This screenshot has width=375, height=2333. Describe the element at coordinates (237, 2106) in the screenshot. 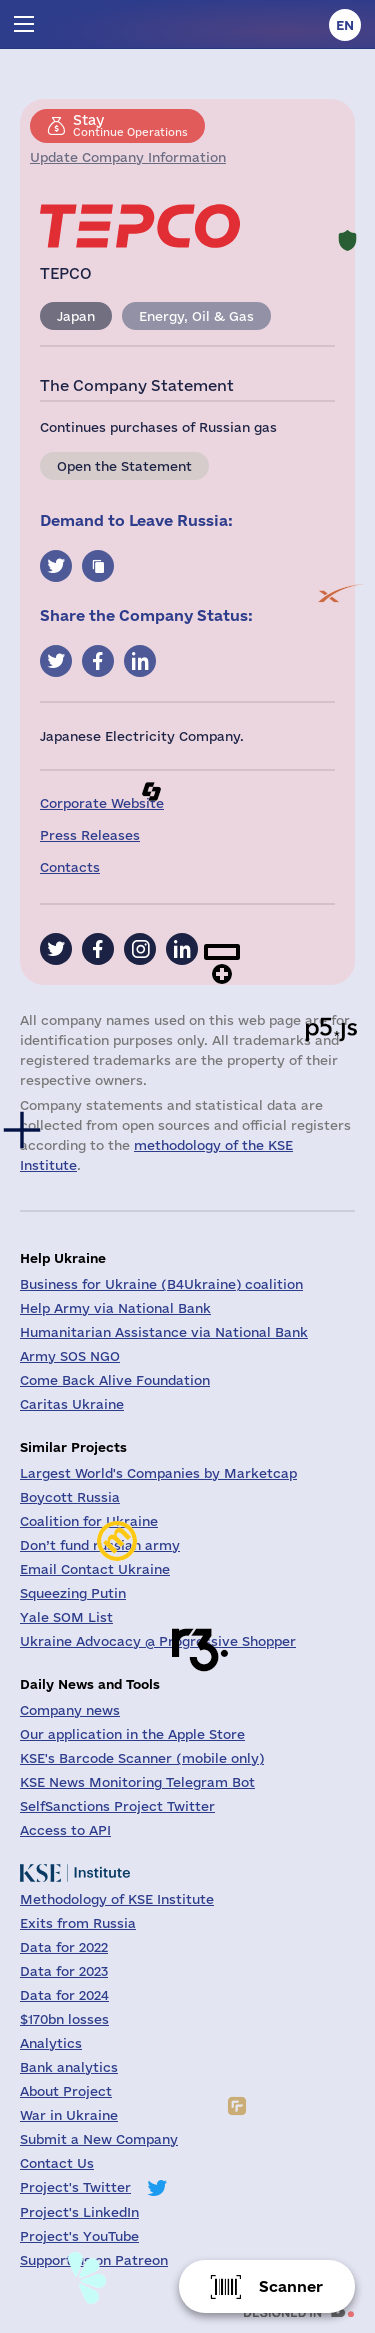

I see `red river brand logo` at that location.